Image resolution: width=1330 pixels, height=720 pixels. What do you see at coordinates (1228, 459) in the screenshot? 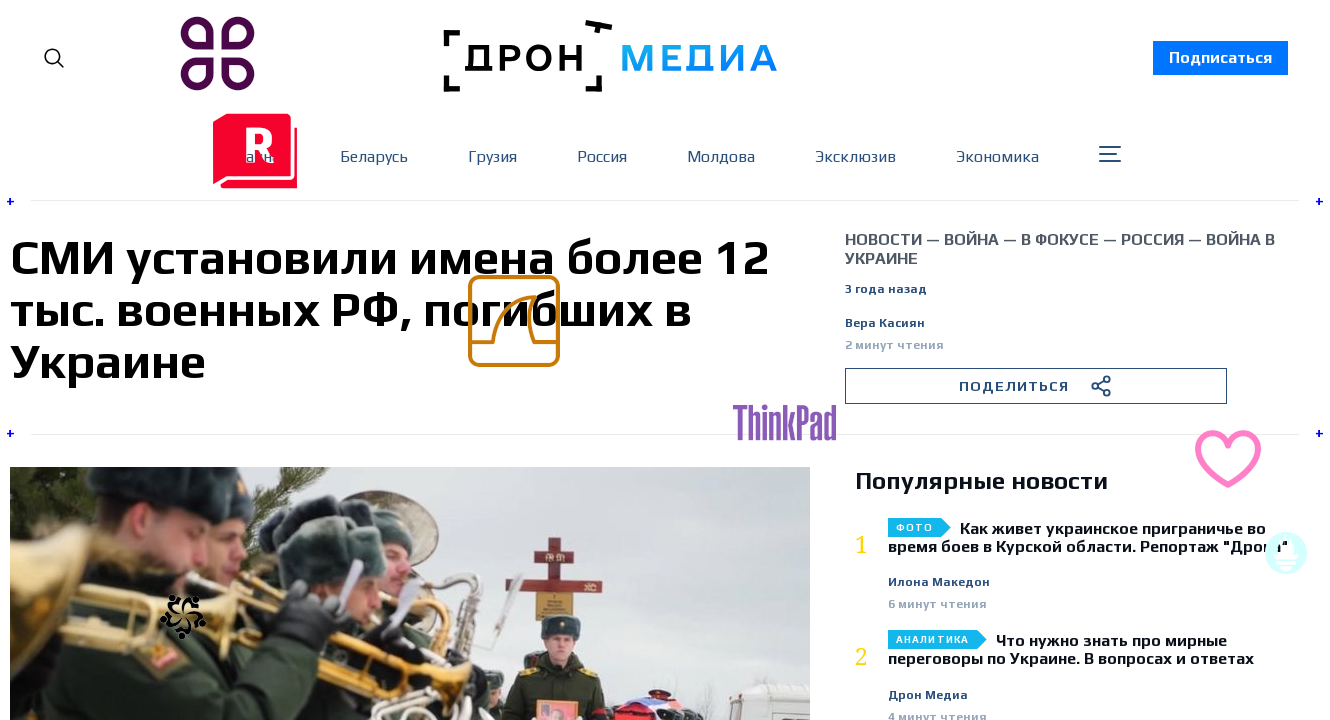
I see `sponsor a developer on github` at bounding box center [1228, 459].